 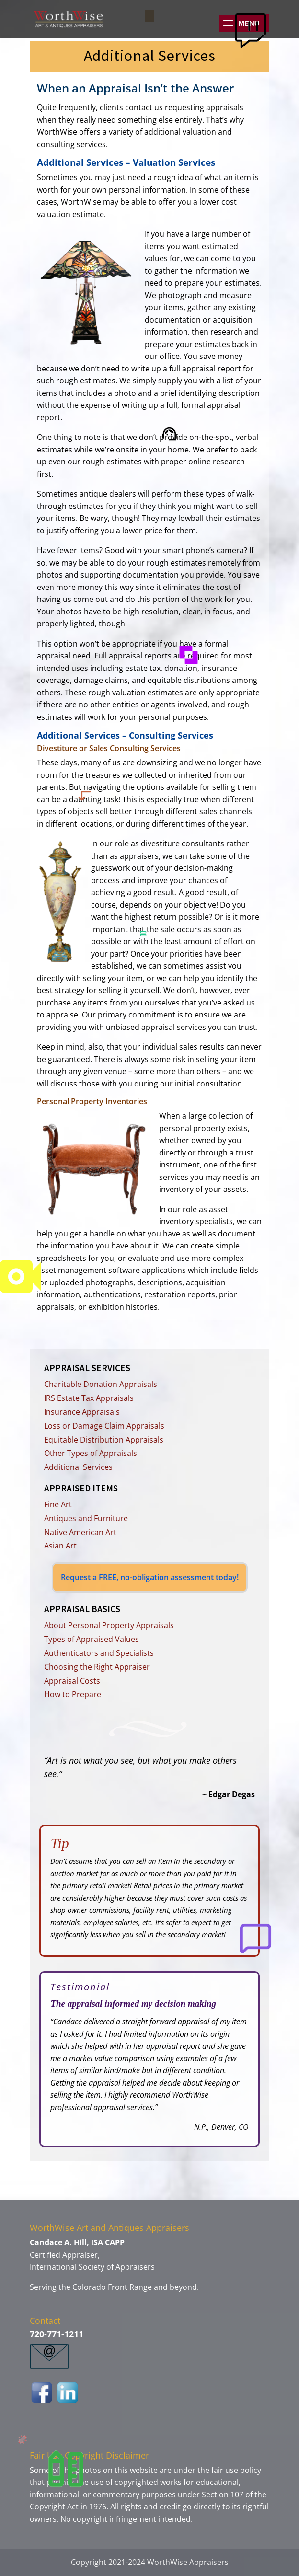 What do you see at coordinates (84, 795) in the screenshot?
I see `navigate back and down in a menu hierarchy` at bounding box center [84, 795].